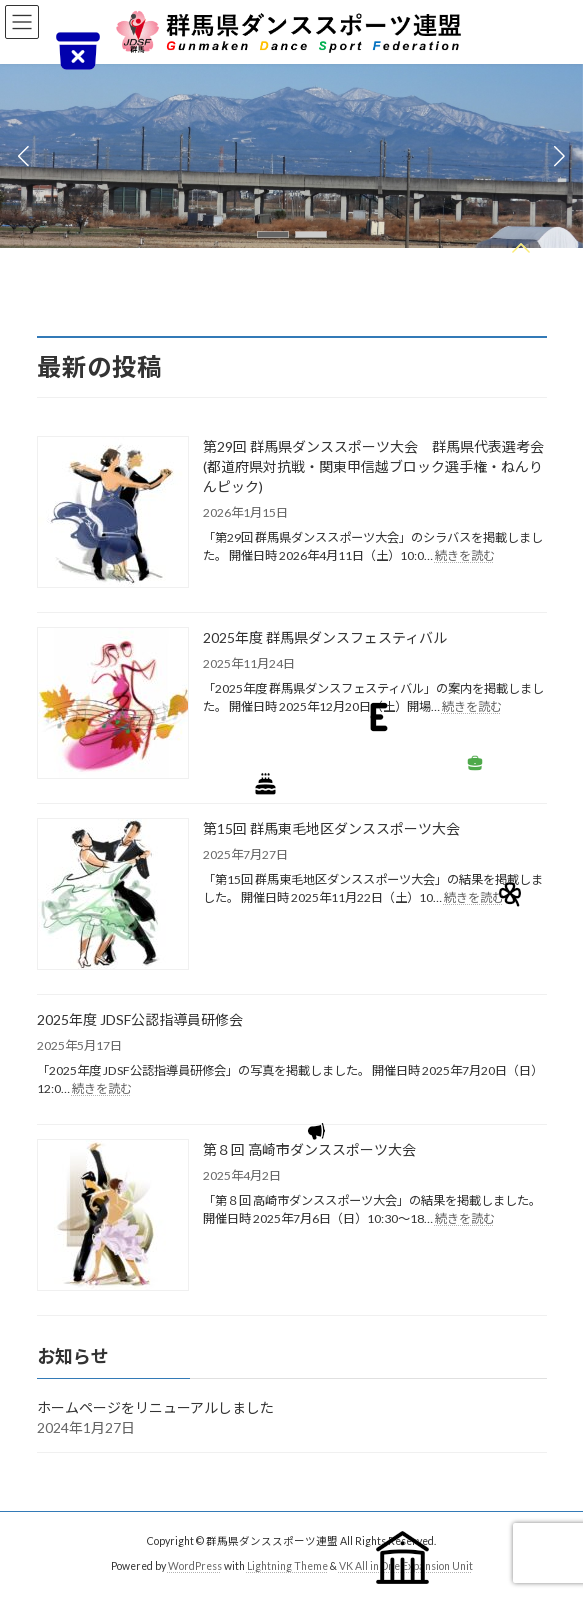 This screenshot has width=583, height=1597. What do you see at coordinates (475, 763) in the screenshot?
I see `access work or business documents` at bounding box center [475, 763].